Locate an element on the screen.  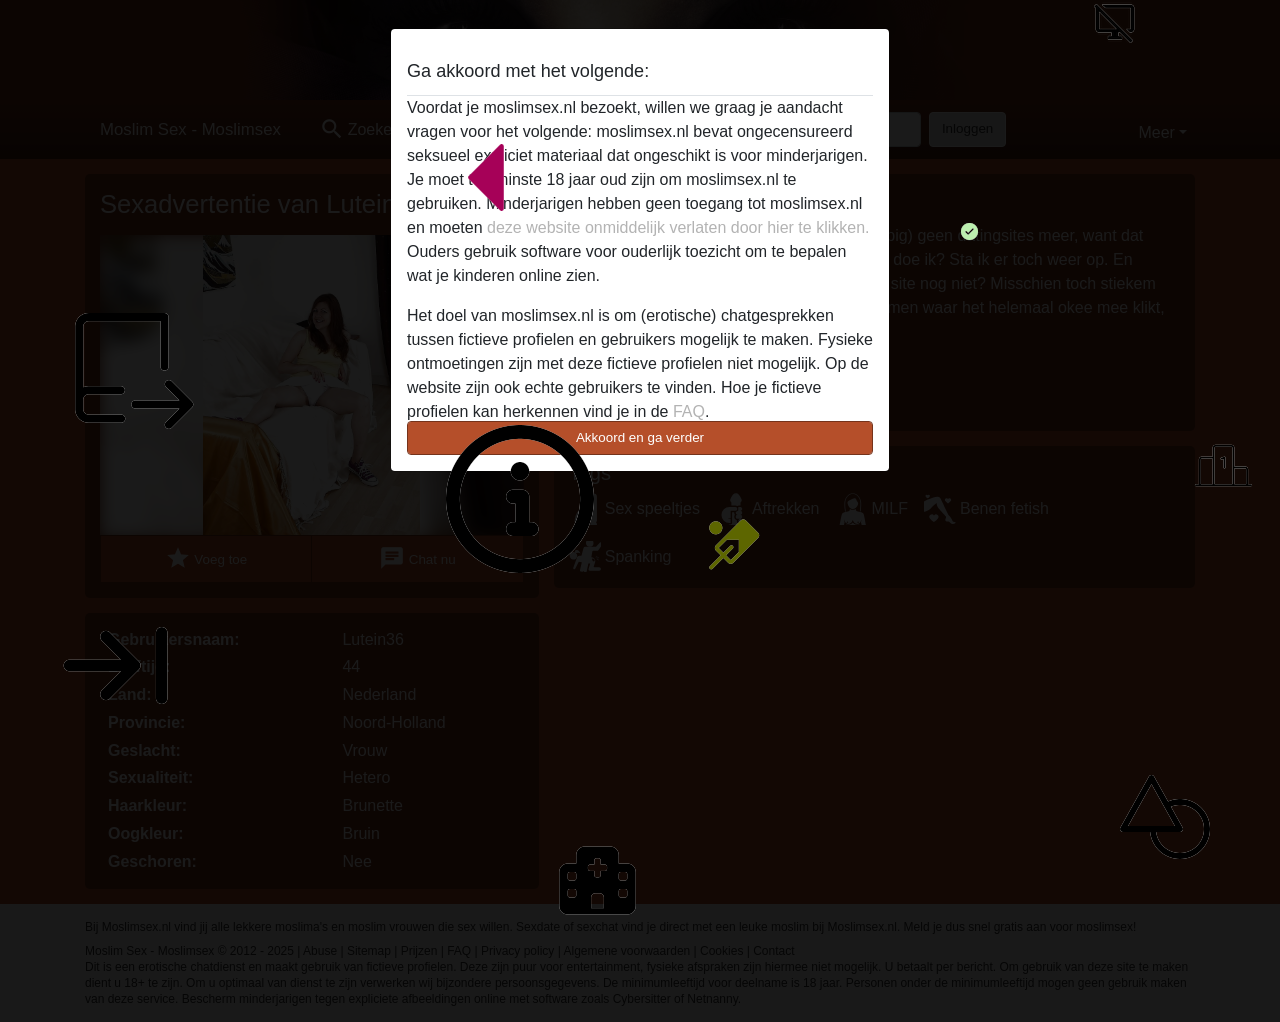
move item to the end of a list is located at coordinates (117, 665).